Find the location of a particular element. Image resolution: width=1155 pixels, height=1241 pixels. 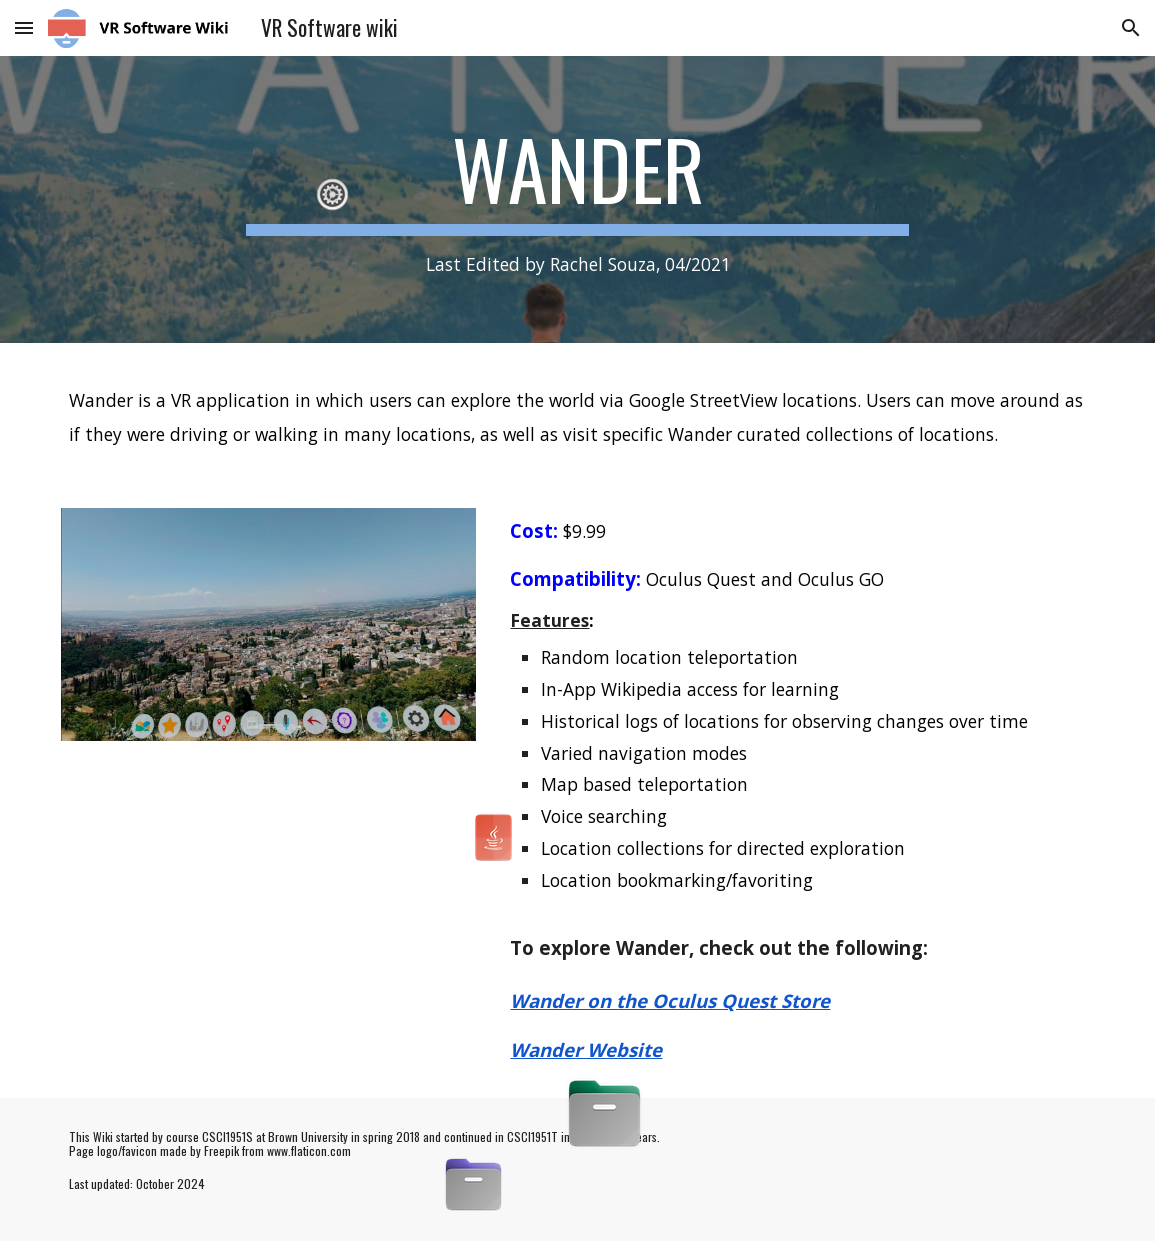

open the file manager application is located at coordinates (473, 1184).